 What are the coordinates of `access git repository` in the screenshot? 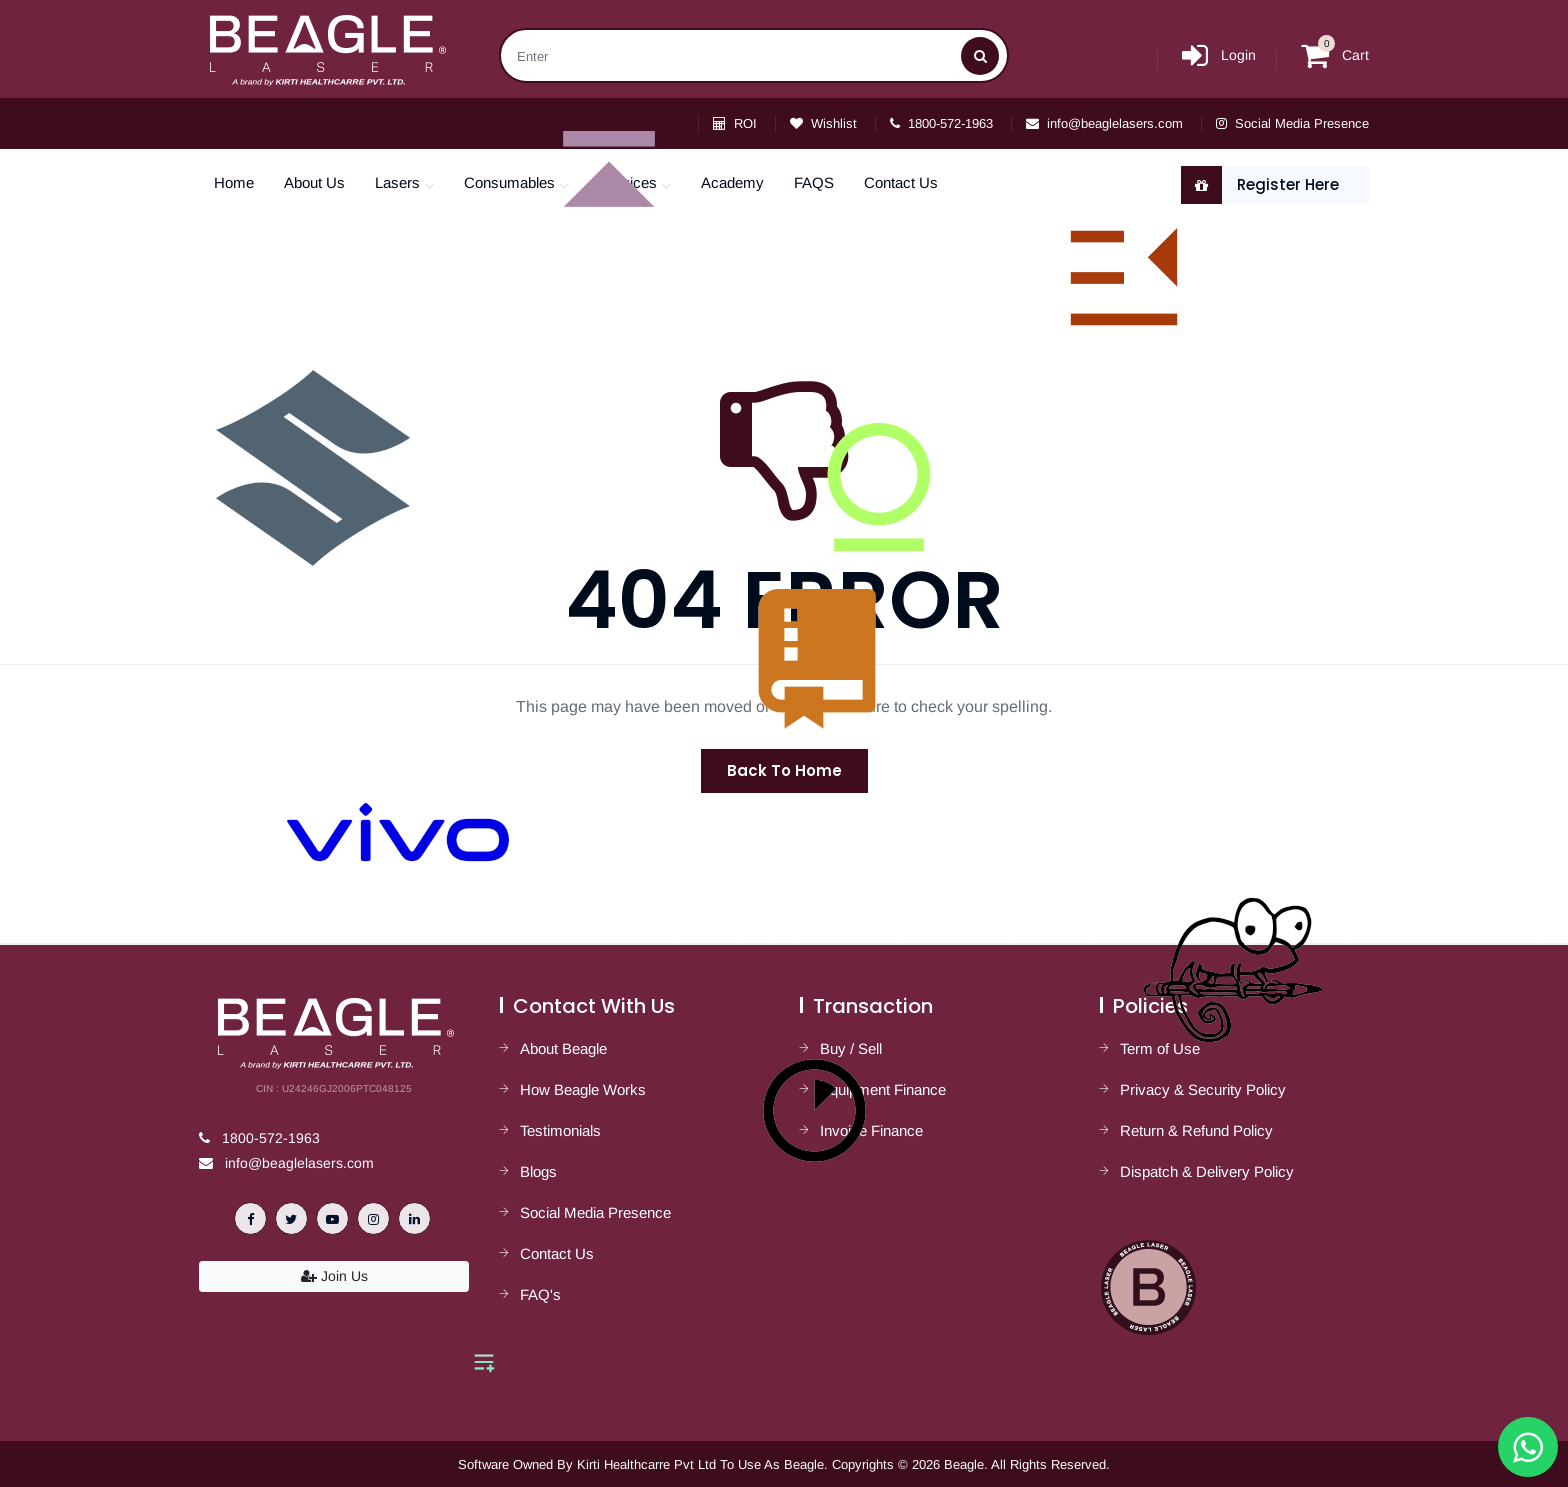 It's located at (817, 654).